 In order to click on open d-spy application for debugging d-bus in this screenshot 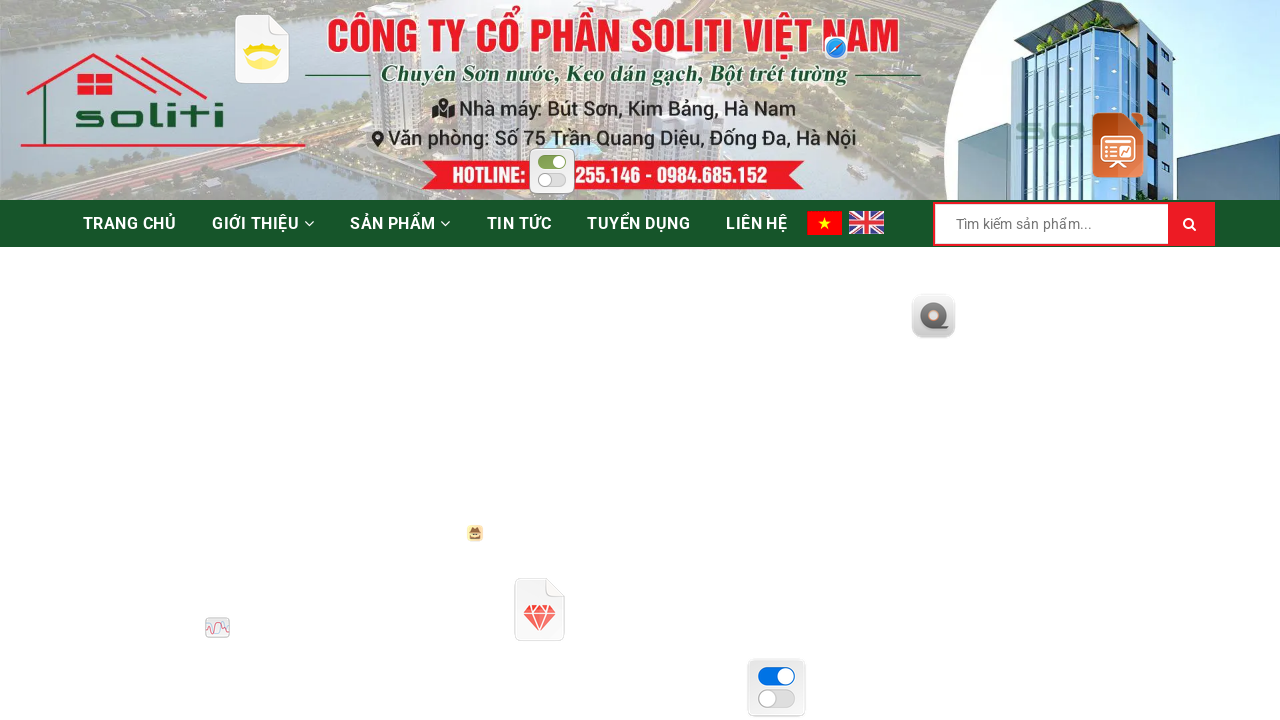, I will do `click(475, 533)`.